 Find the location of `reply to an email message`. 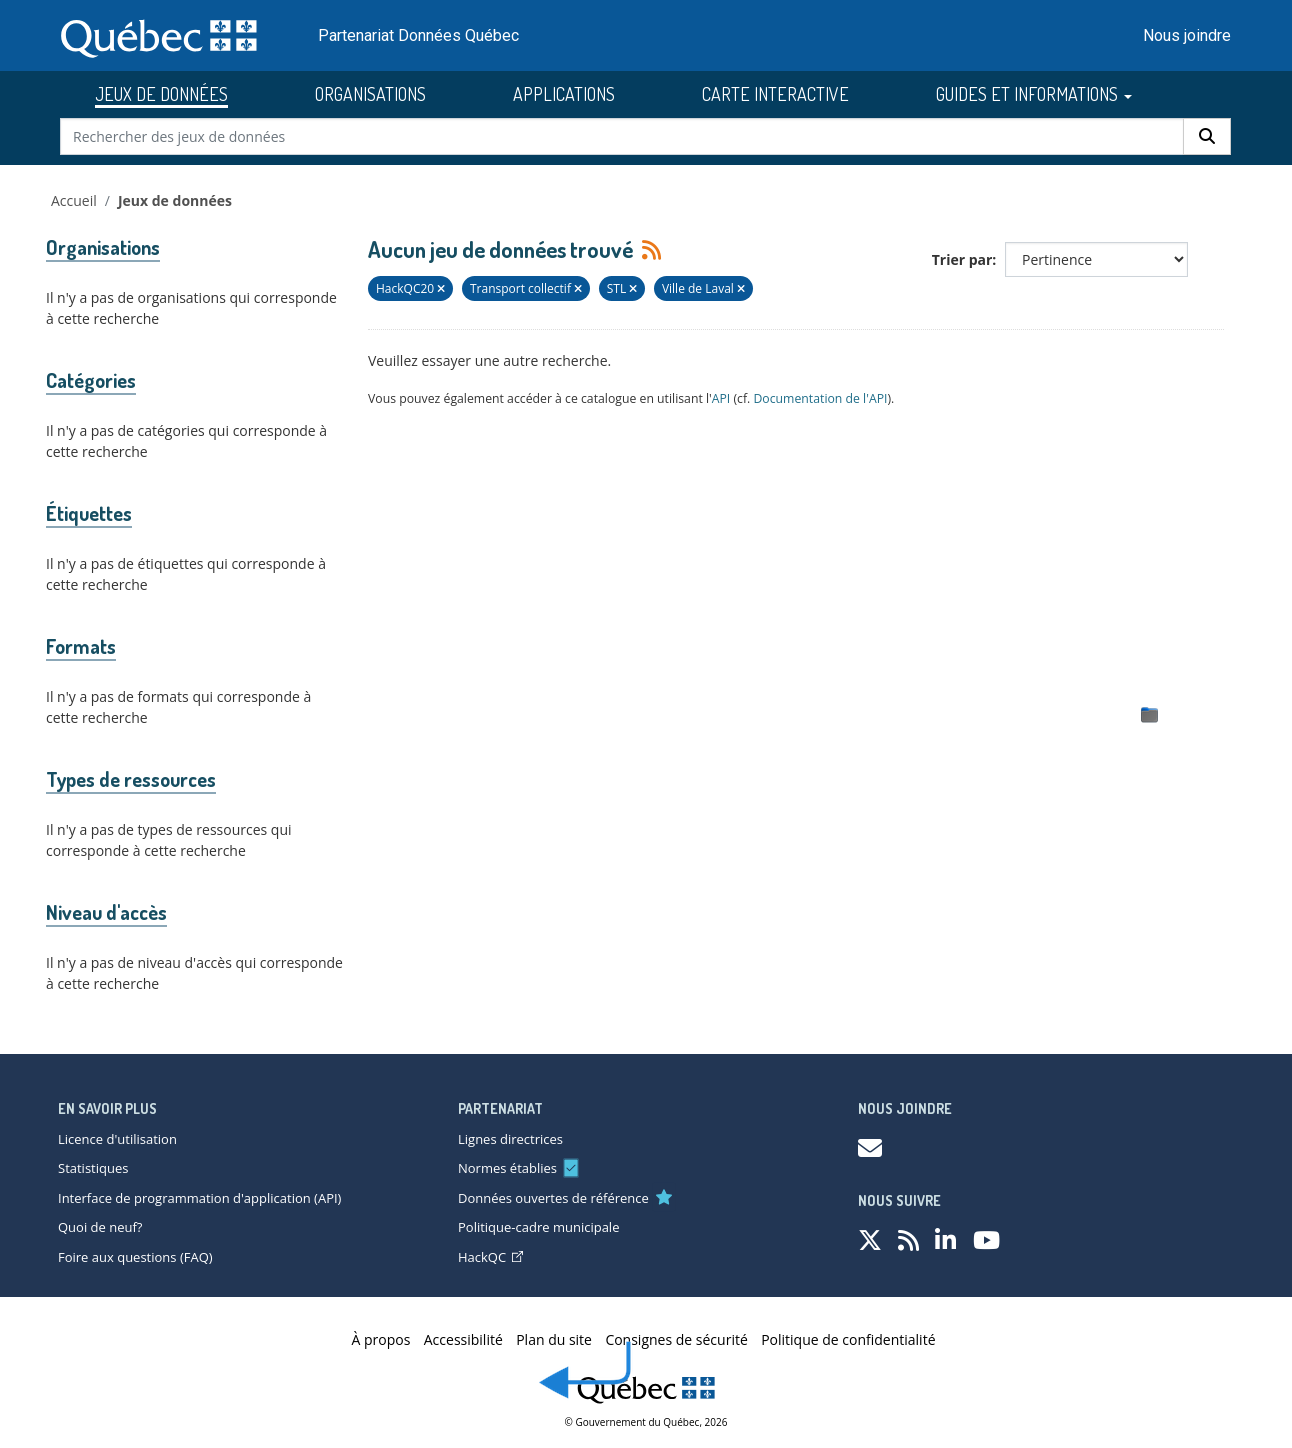

reply to an email message is located at coordinates (583, 1369).